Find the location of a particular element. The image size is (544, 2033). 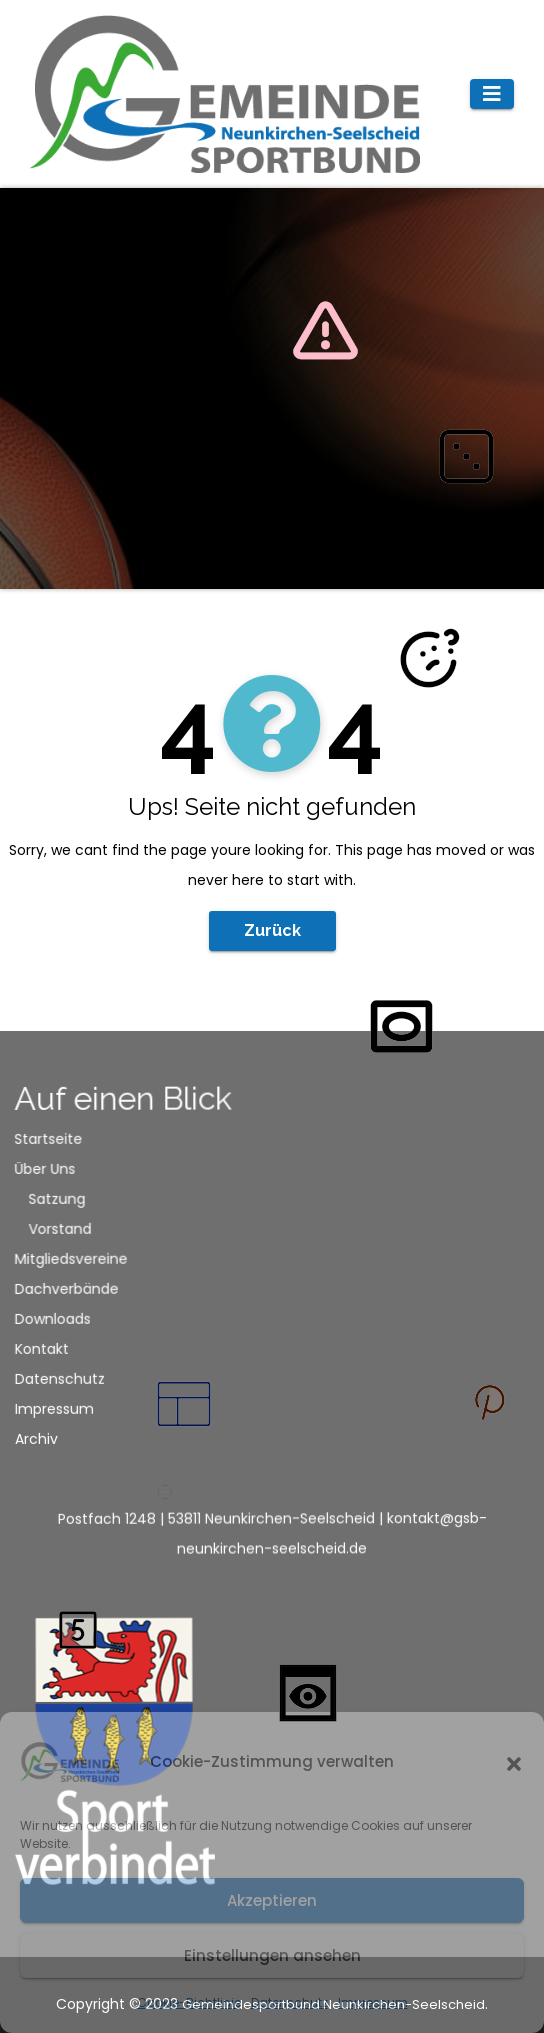

randomize or shuffle content is located at coordinates (466, 456).